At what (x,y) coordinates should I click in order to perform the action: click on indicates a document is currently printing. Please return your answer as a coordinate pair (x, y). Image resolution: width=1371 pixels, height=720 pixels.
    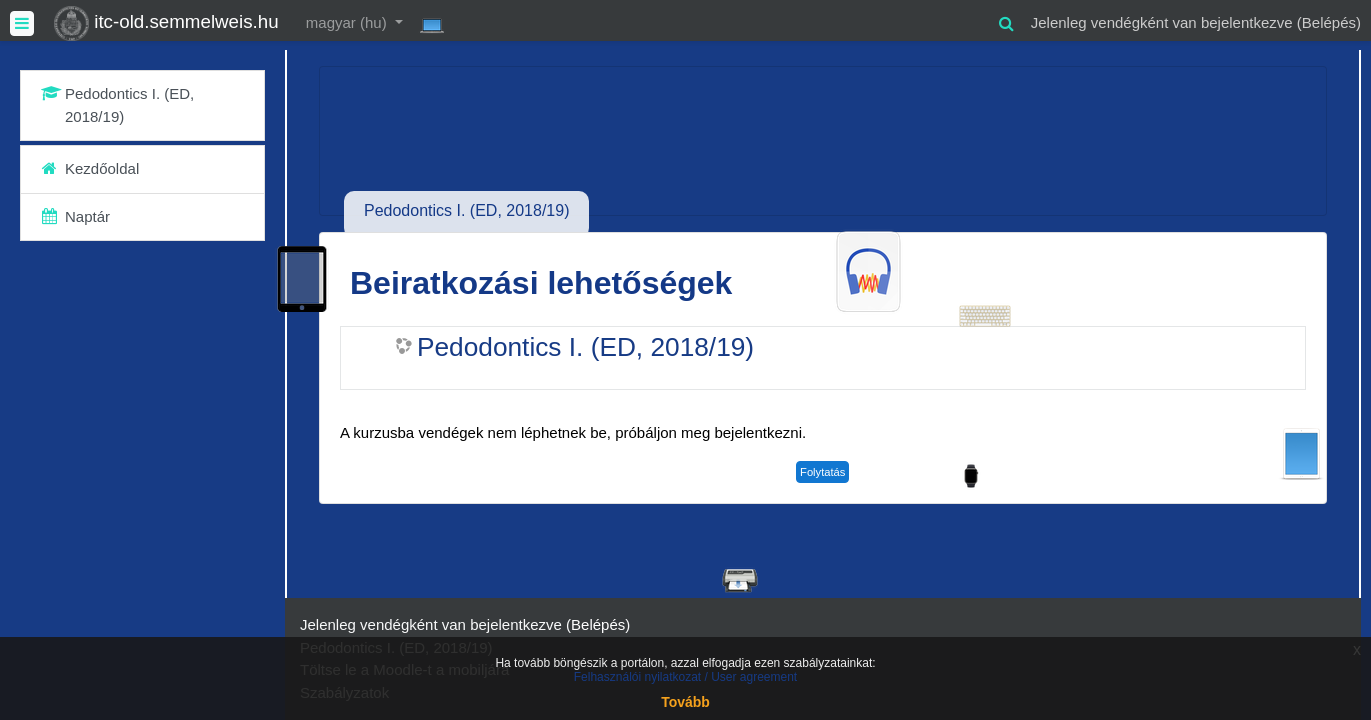
    Looking at the image, I should click on (740, 580).